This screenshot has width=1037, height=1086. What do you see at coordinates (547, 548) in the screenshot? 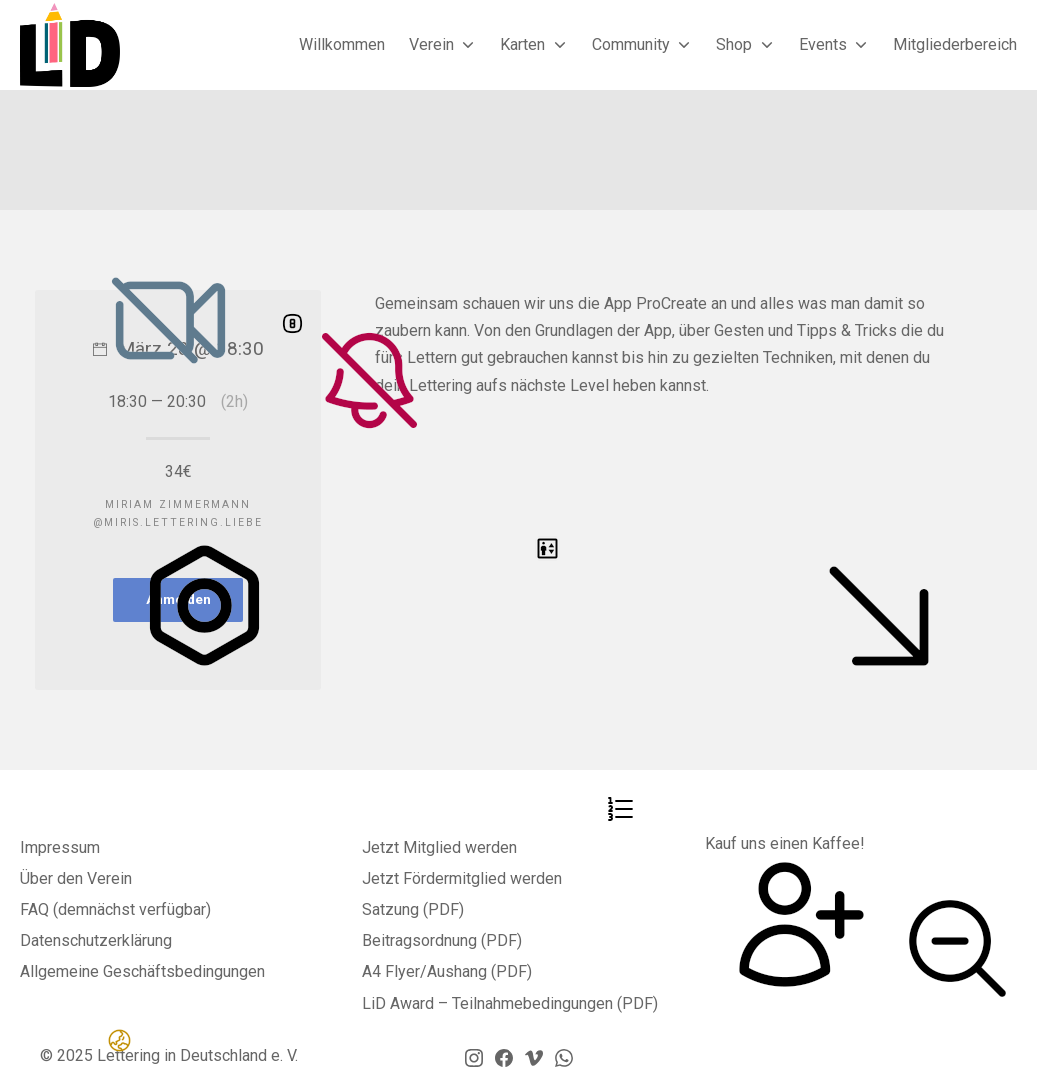
I see `indicates elevator access or location` at bounding box center [547, 548].